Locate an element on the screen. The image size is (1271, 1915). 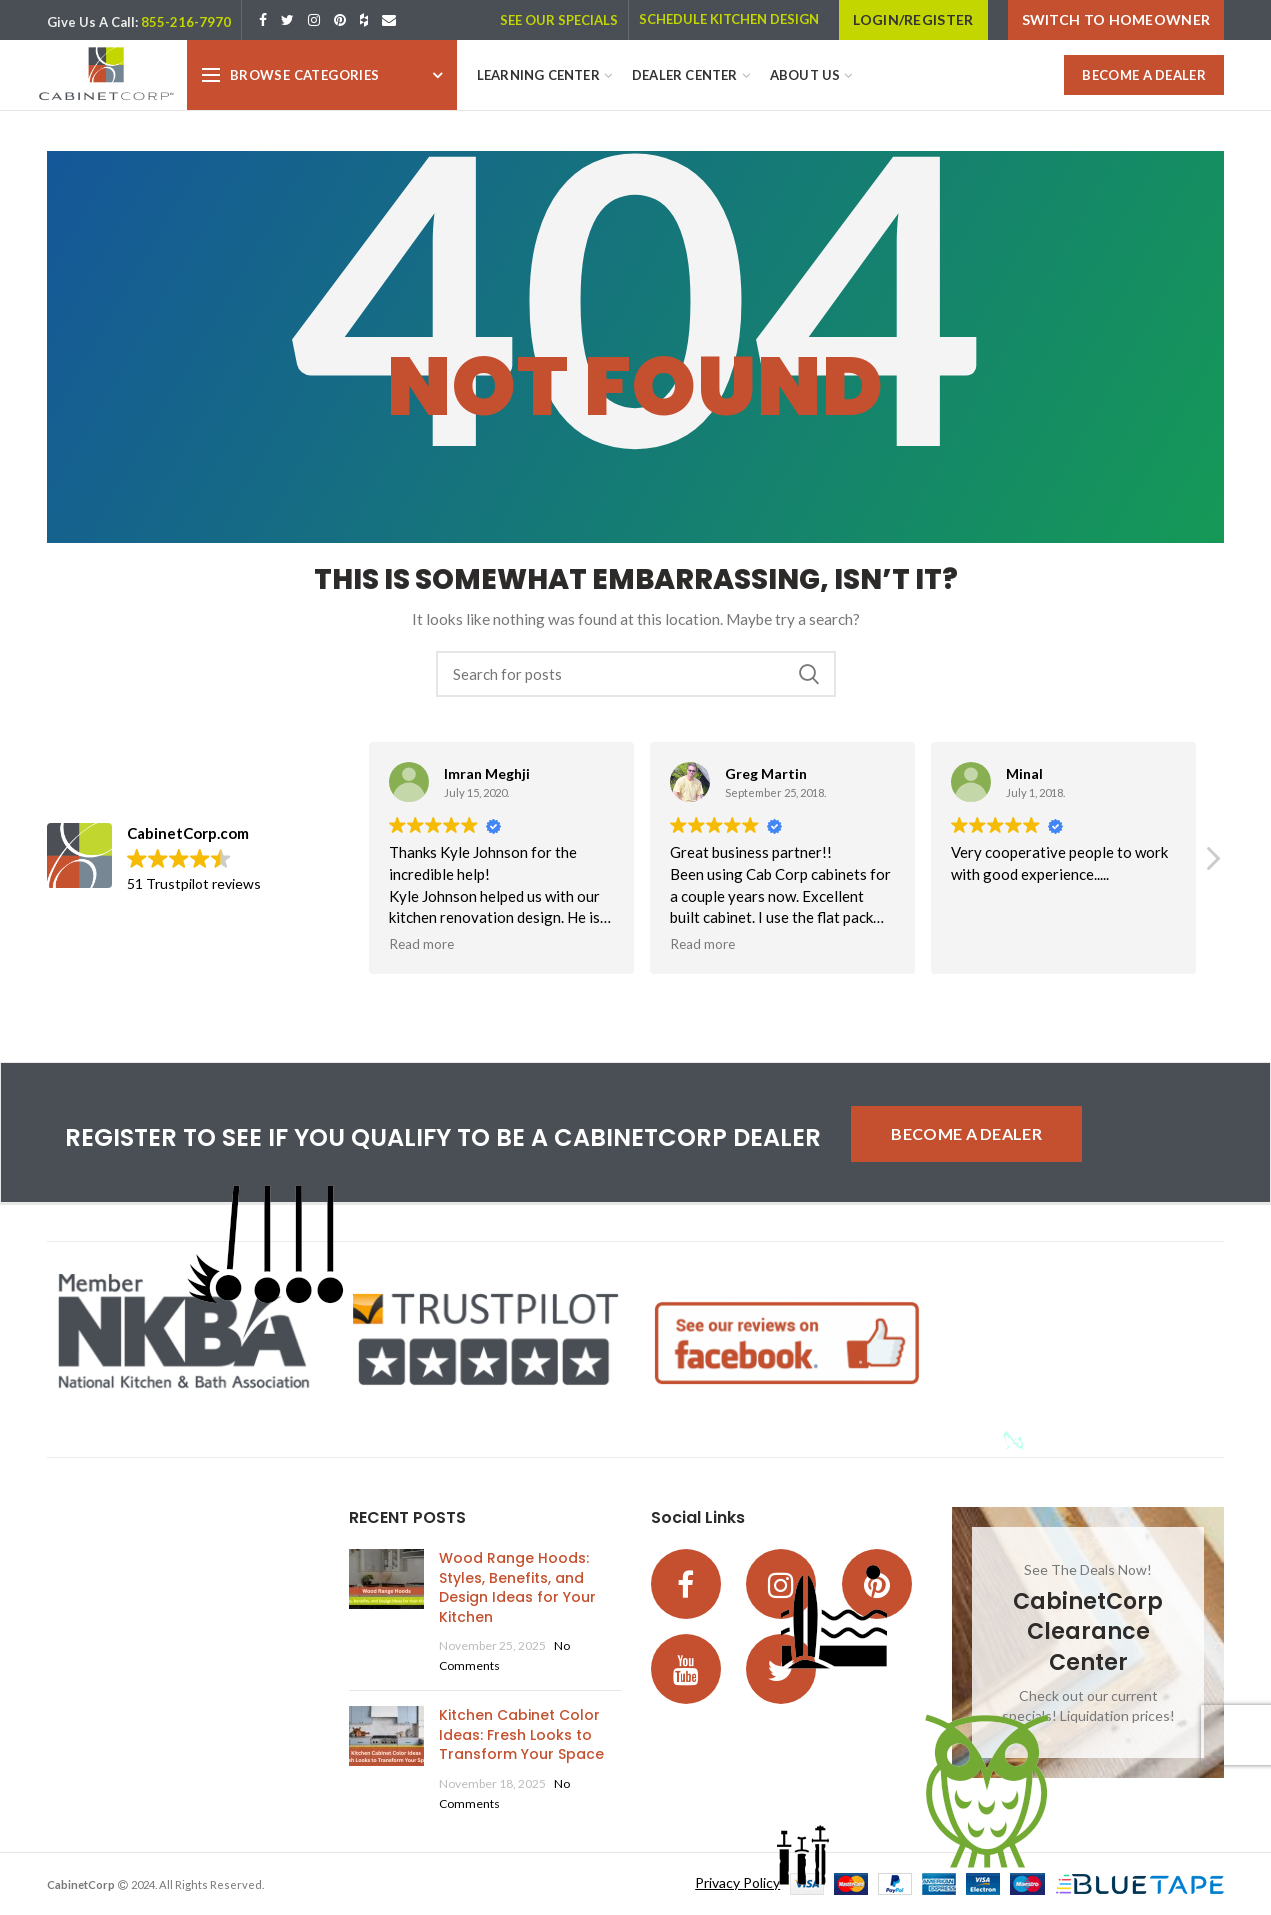
access night mode or dark theme settings is located at coordinates (986, 1791).